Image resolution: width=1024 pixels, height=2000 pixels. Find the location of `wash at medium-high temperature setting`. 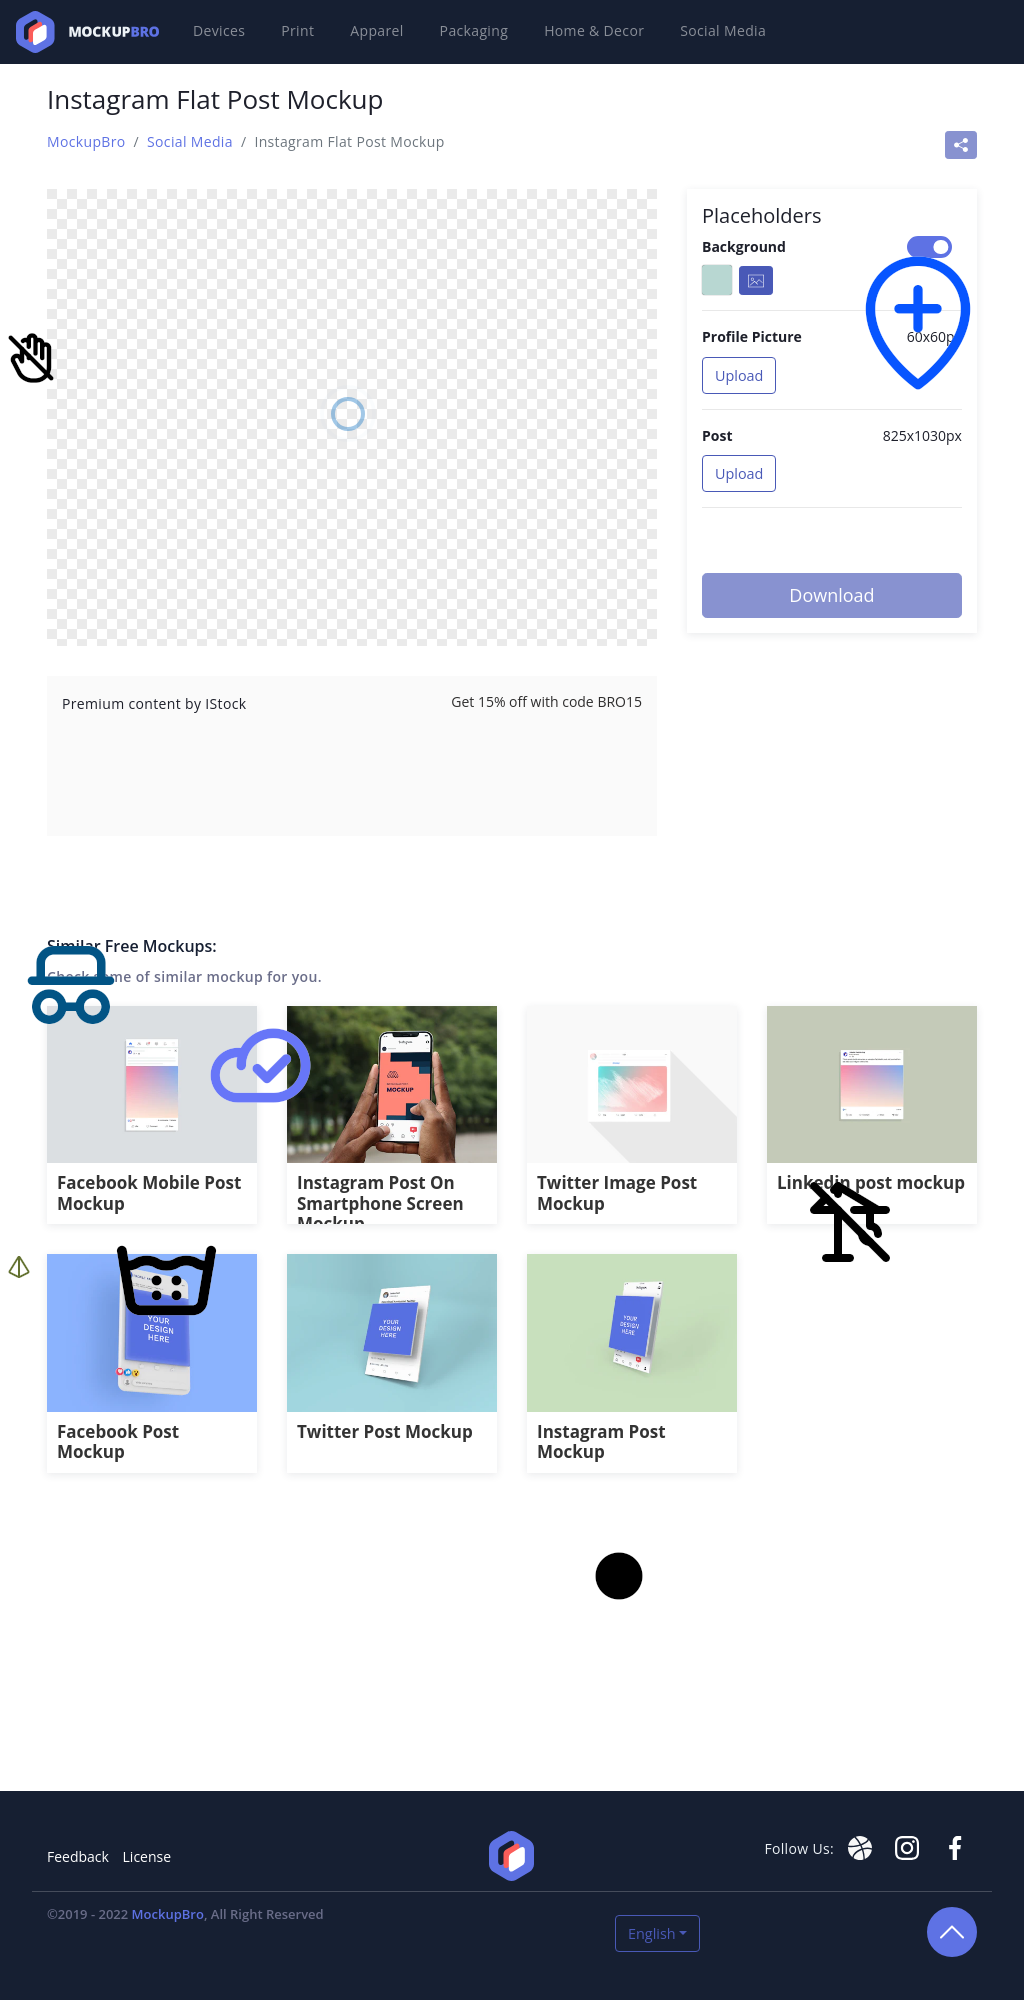

wash at medium-high temperature setting is located at coordinates (166, 1280).